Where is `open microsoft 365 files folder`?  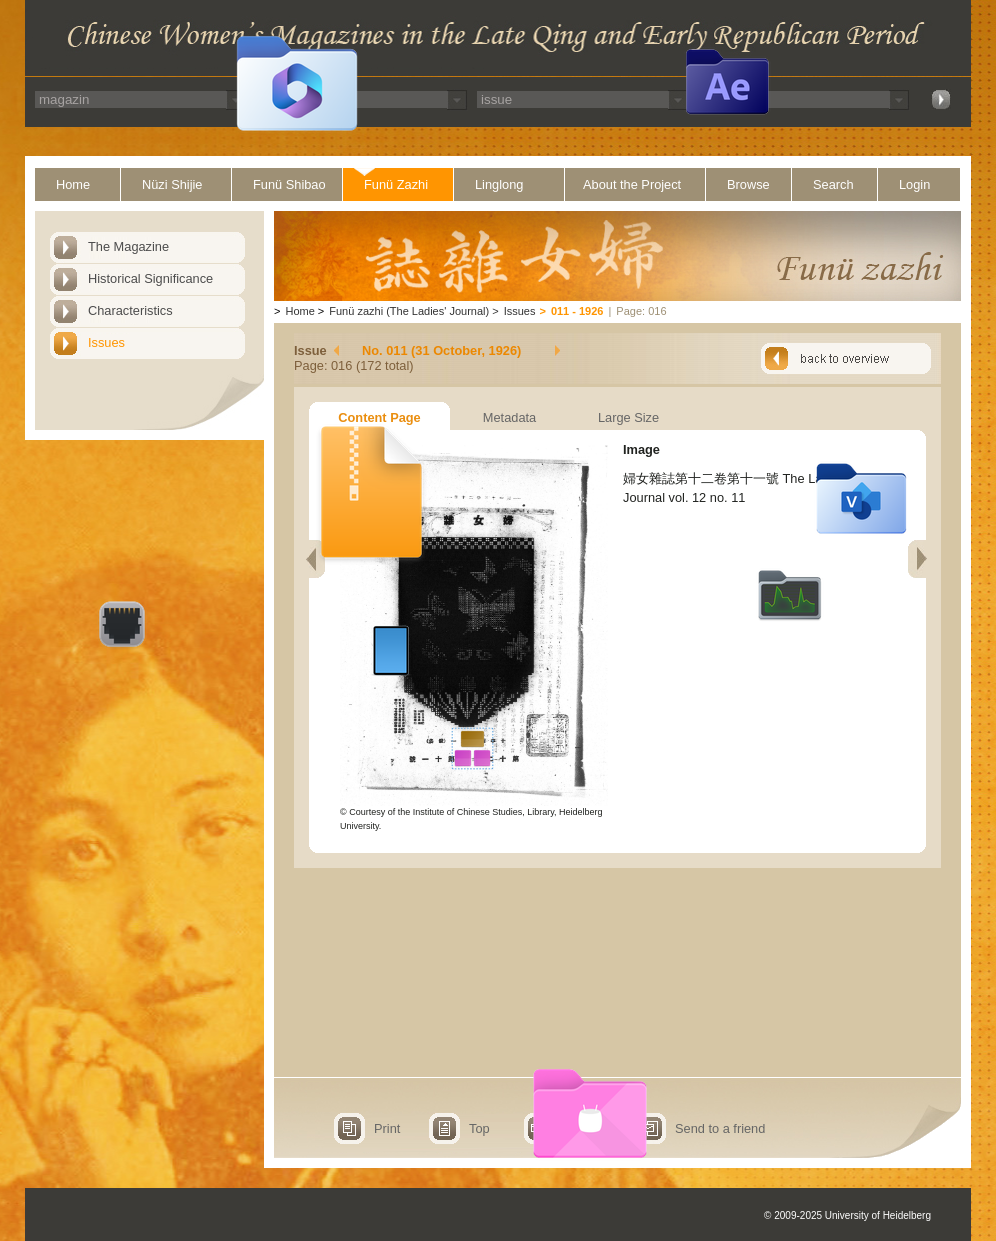
open microsoft 365 files folder is located at coordinates (296, 86).